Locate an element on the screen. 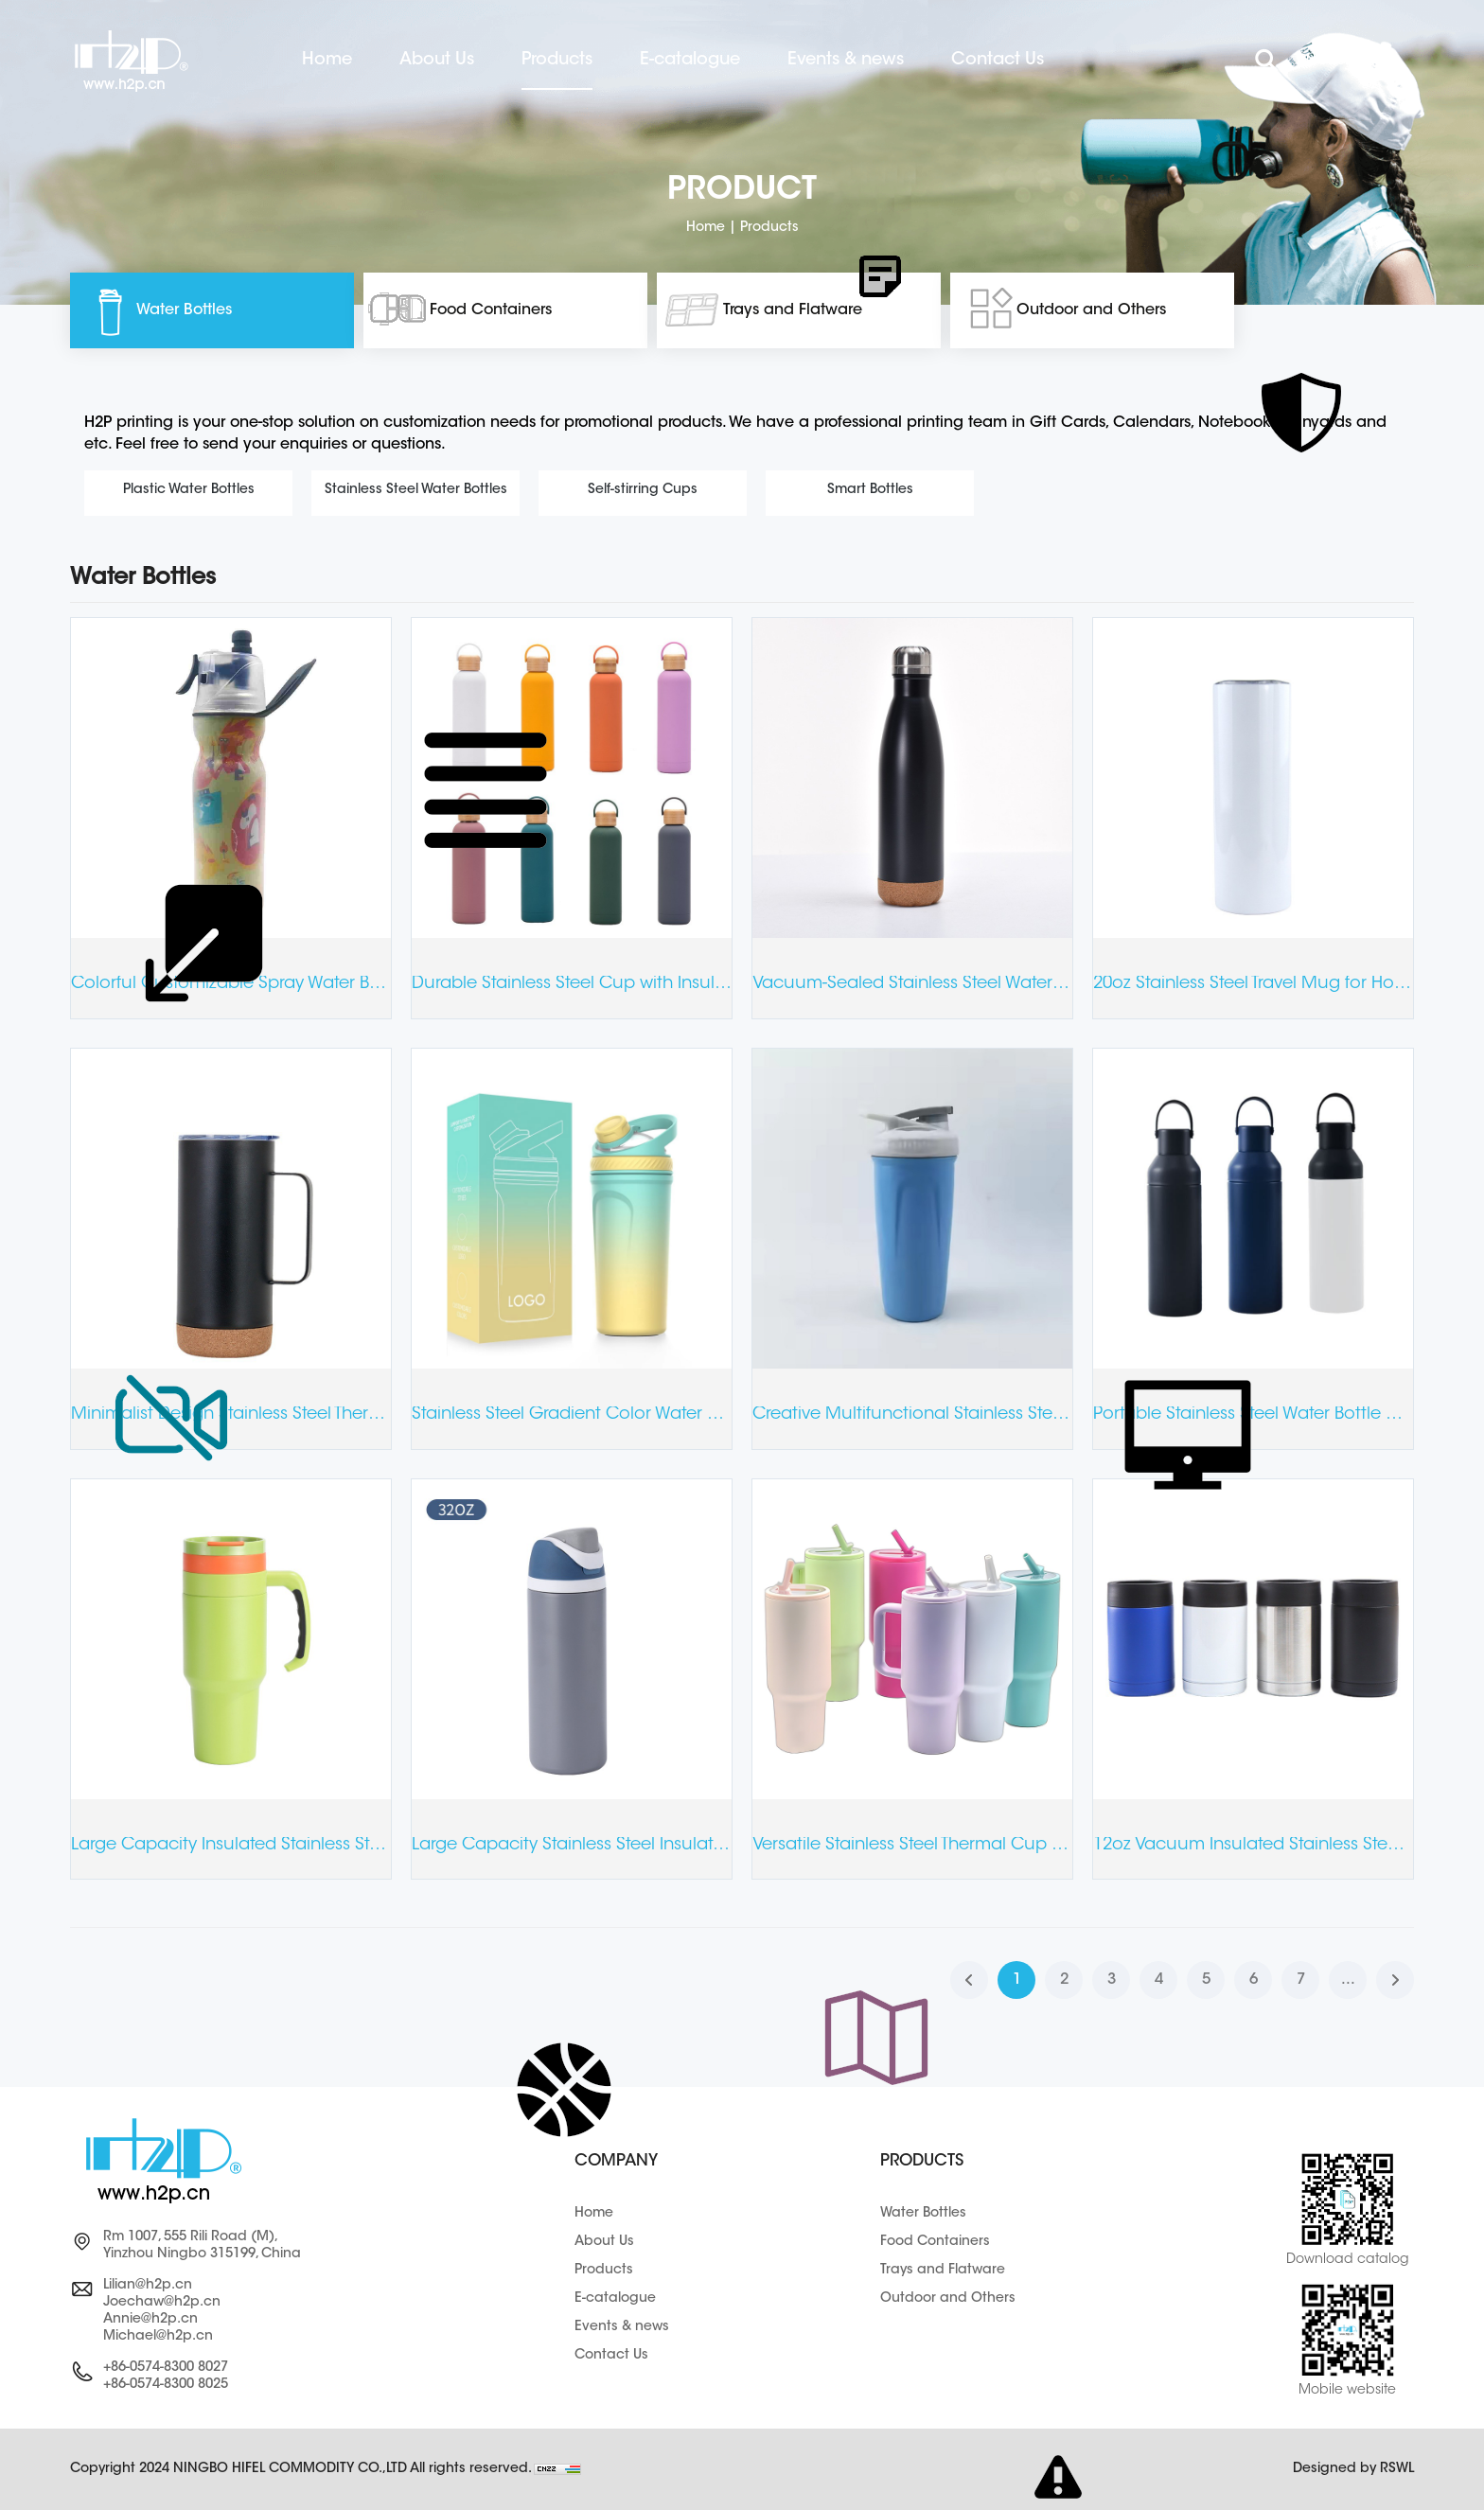 The image size is (1484, 2510). view map or navigation is located at coordinates (876, 2038).